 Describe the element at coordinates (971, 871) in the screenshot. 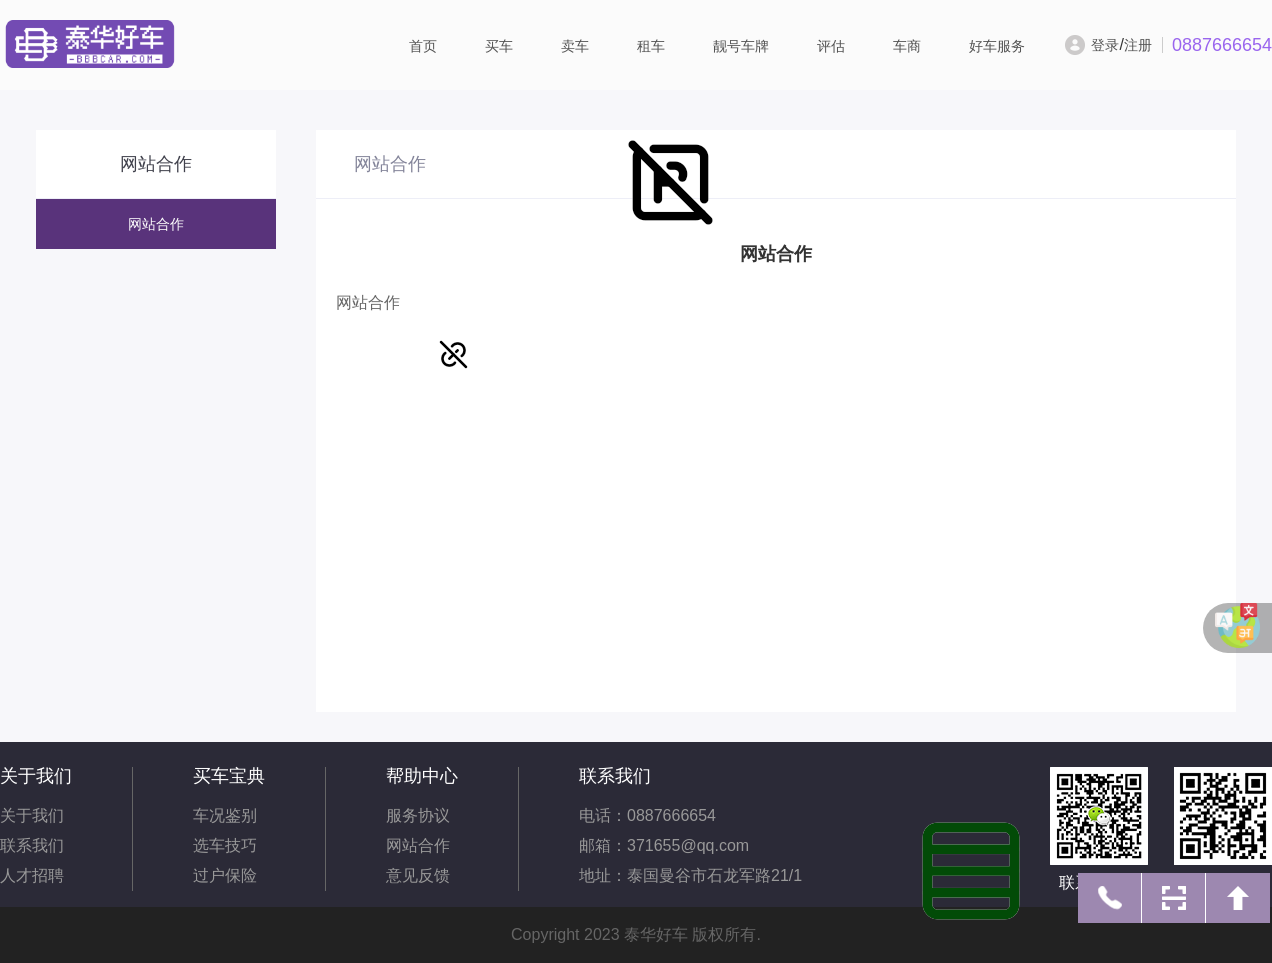

I see `switch to list view` at that location.